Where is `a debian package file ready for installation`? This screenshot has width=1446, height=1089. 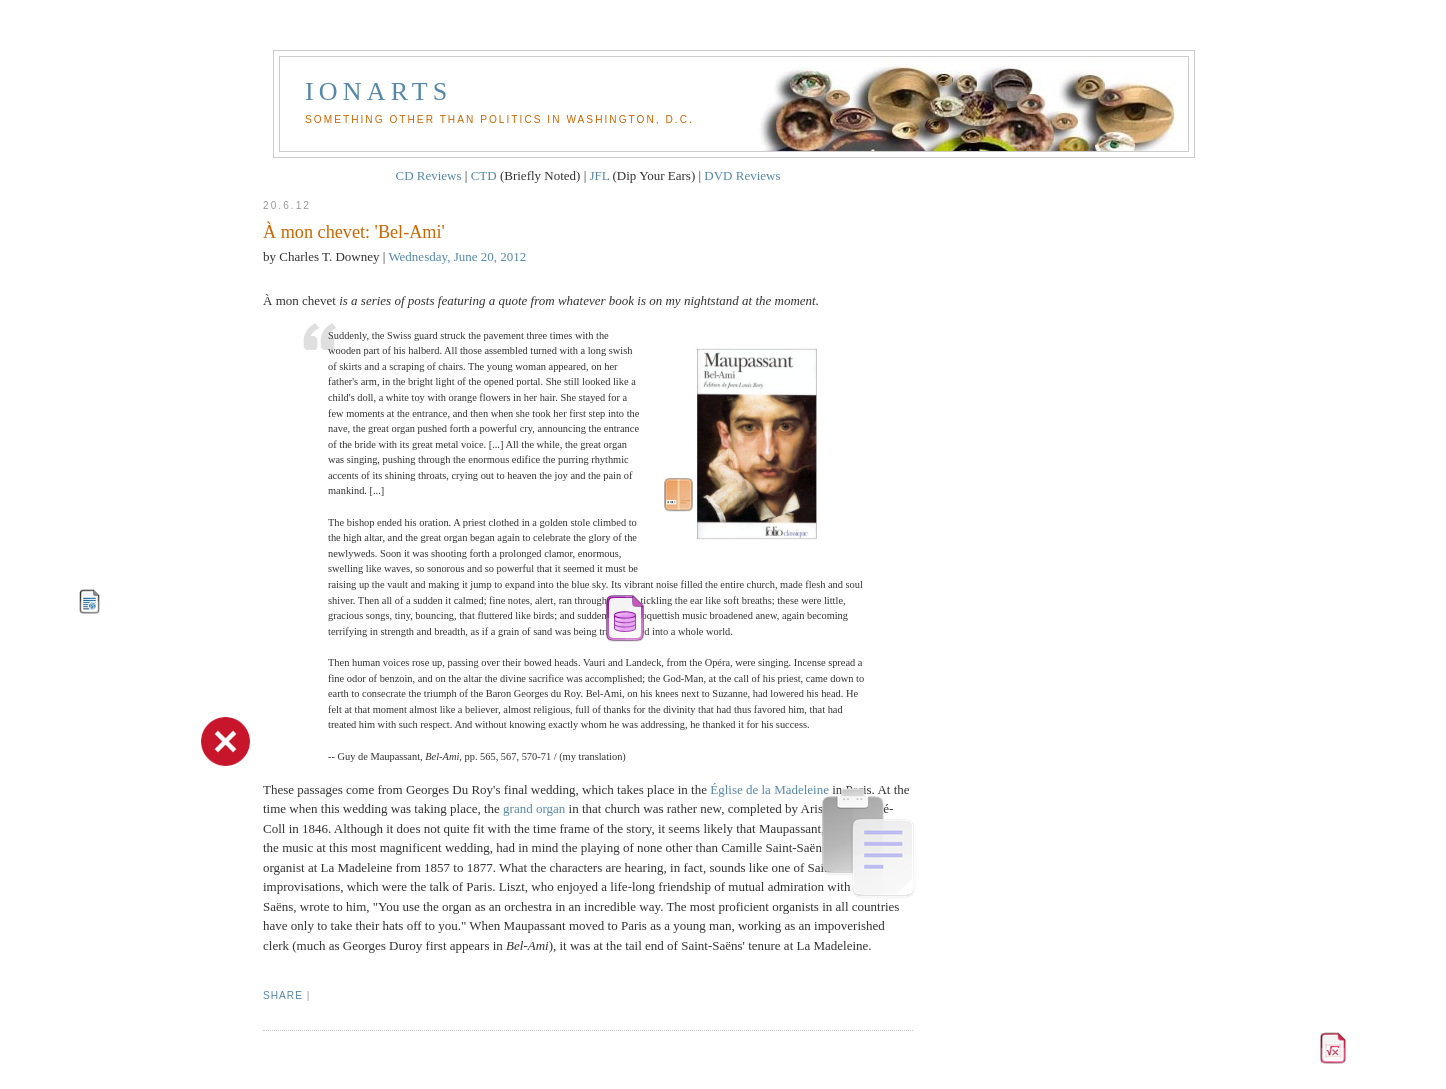 a debian package file ready for installation is located at coordinates (678, 494).